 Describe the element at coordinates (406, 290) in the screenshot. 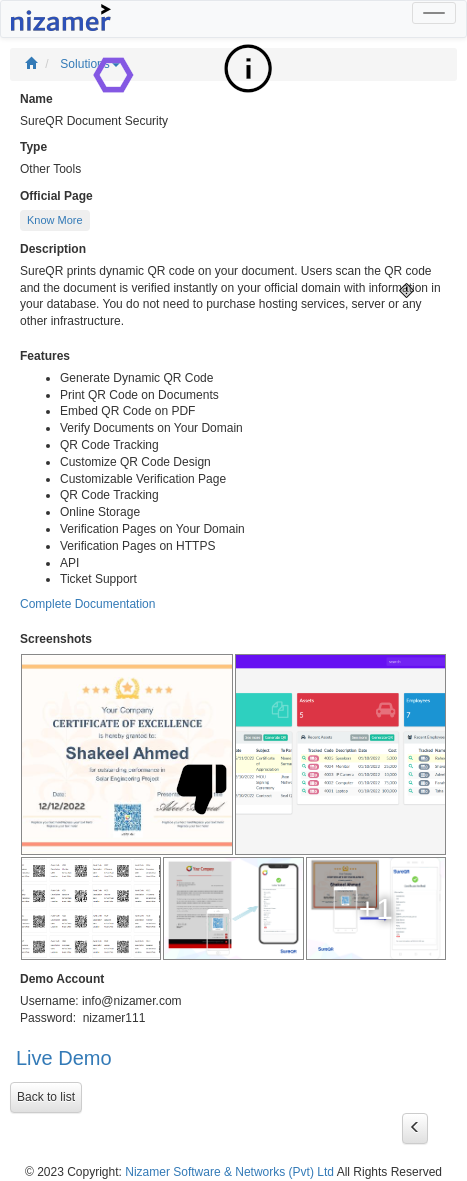

I see `indicates a warning or caution state` at that location.